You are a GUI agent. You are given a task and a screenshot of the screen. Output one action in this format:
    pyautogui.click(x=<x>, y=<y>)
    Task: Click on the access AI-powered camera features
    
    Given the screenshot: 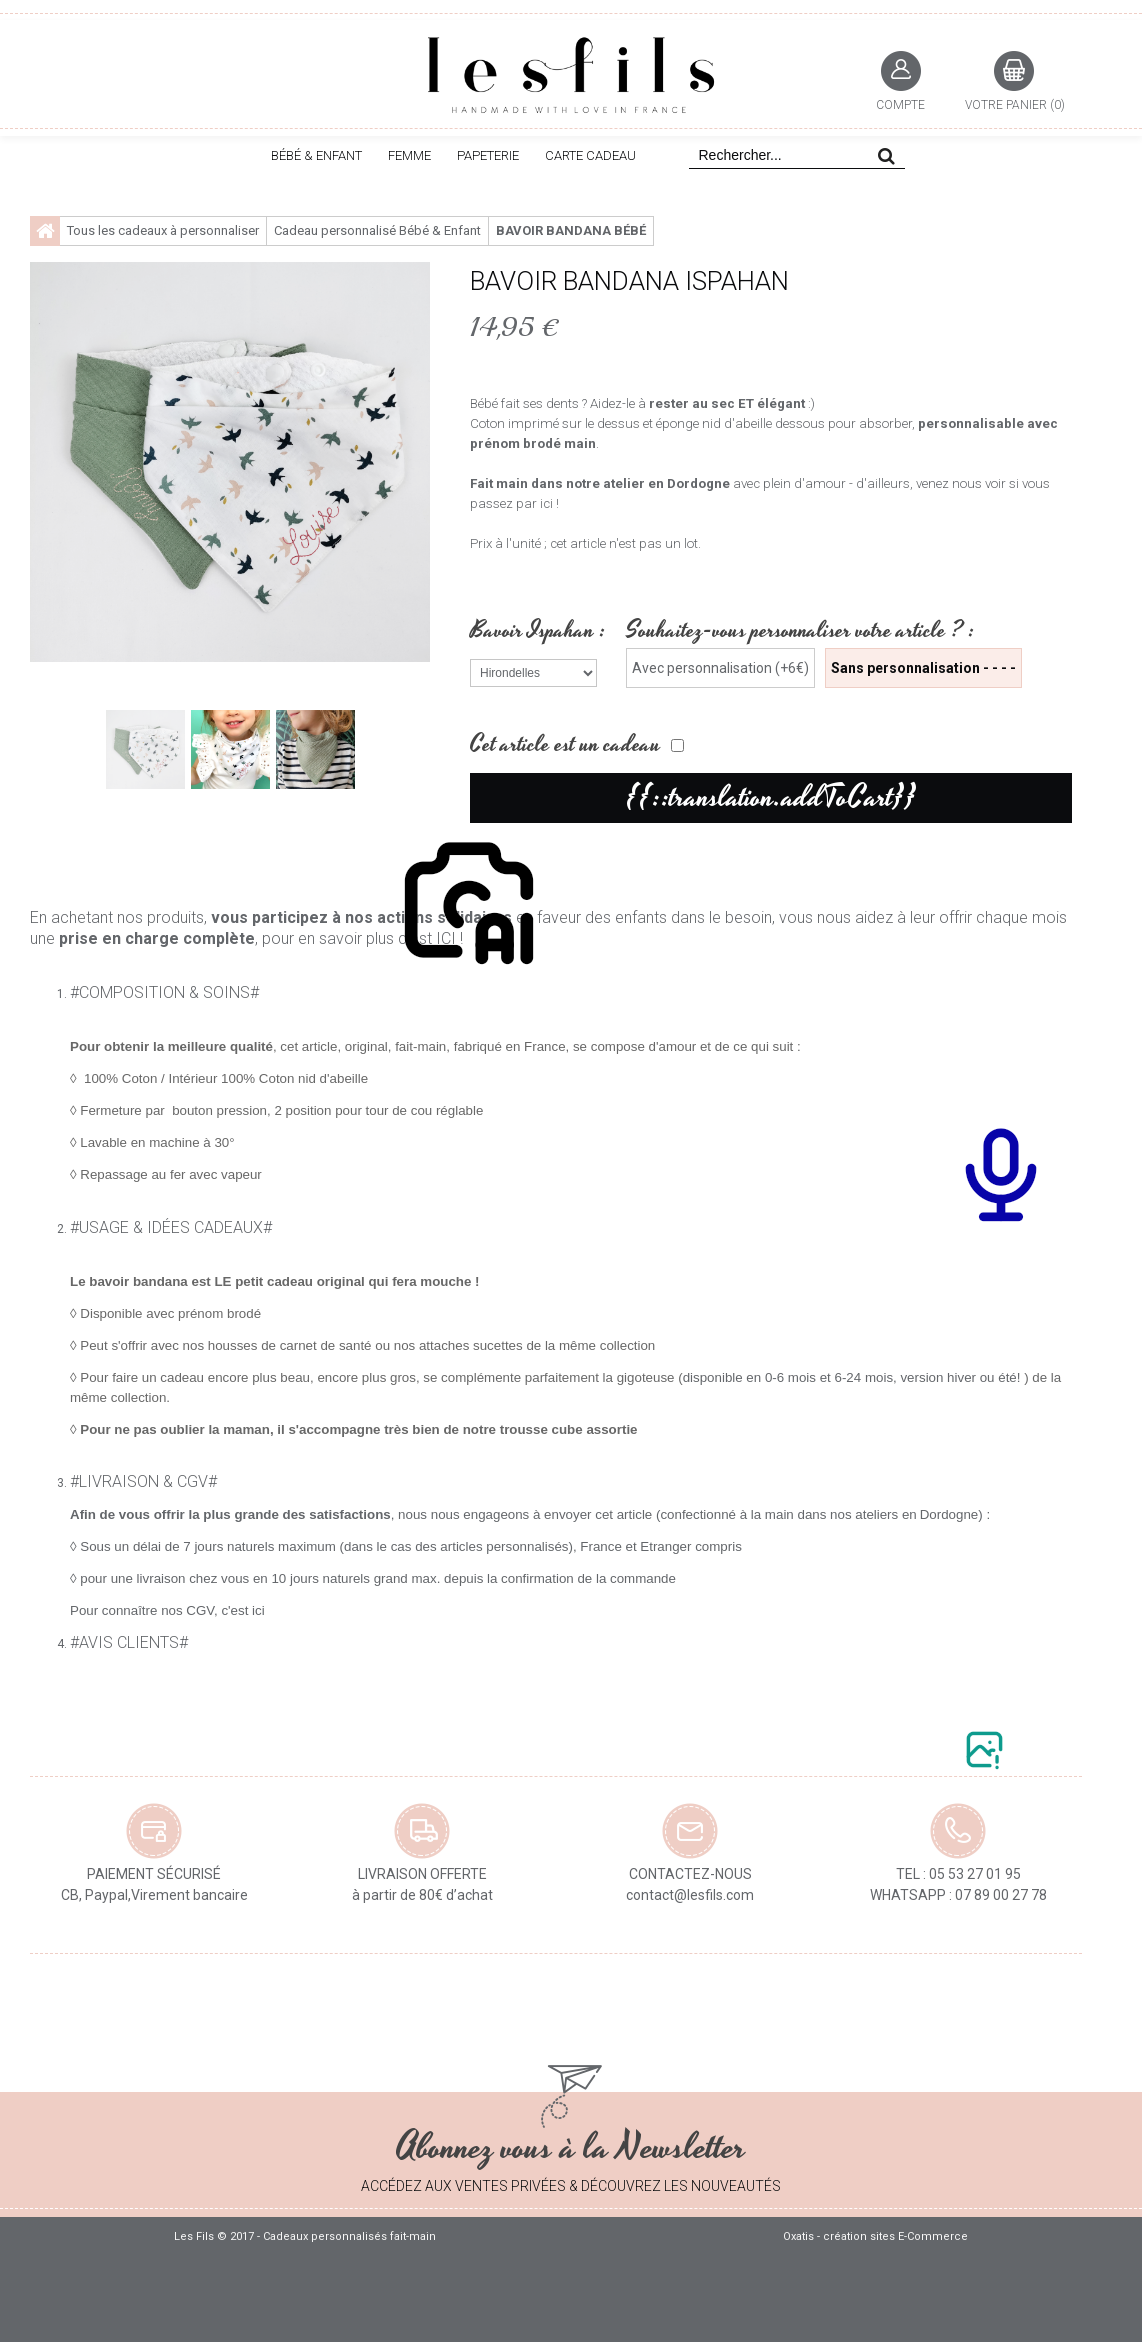 What is the action you would take?
    pyautogui.click(x=469, y=900)
    